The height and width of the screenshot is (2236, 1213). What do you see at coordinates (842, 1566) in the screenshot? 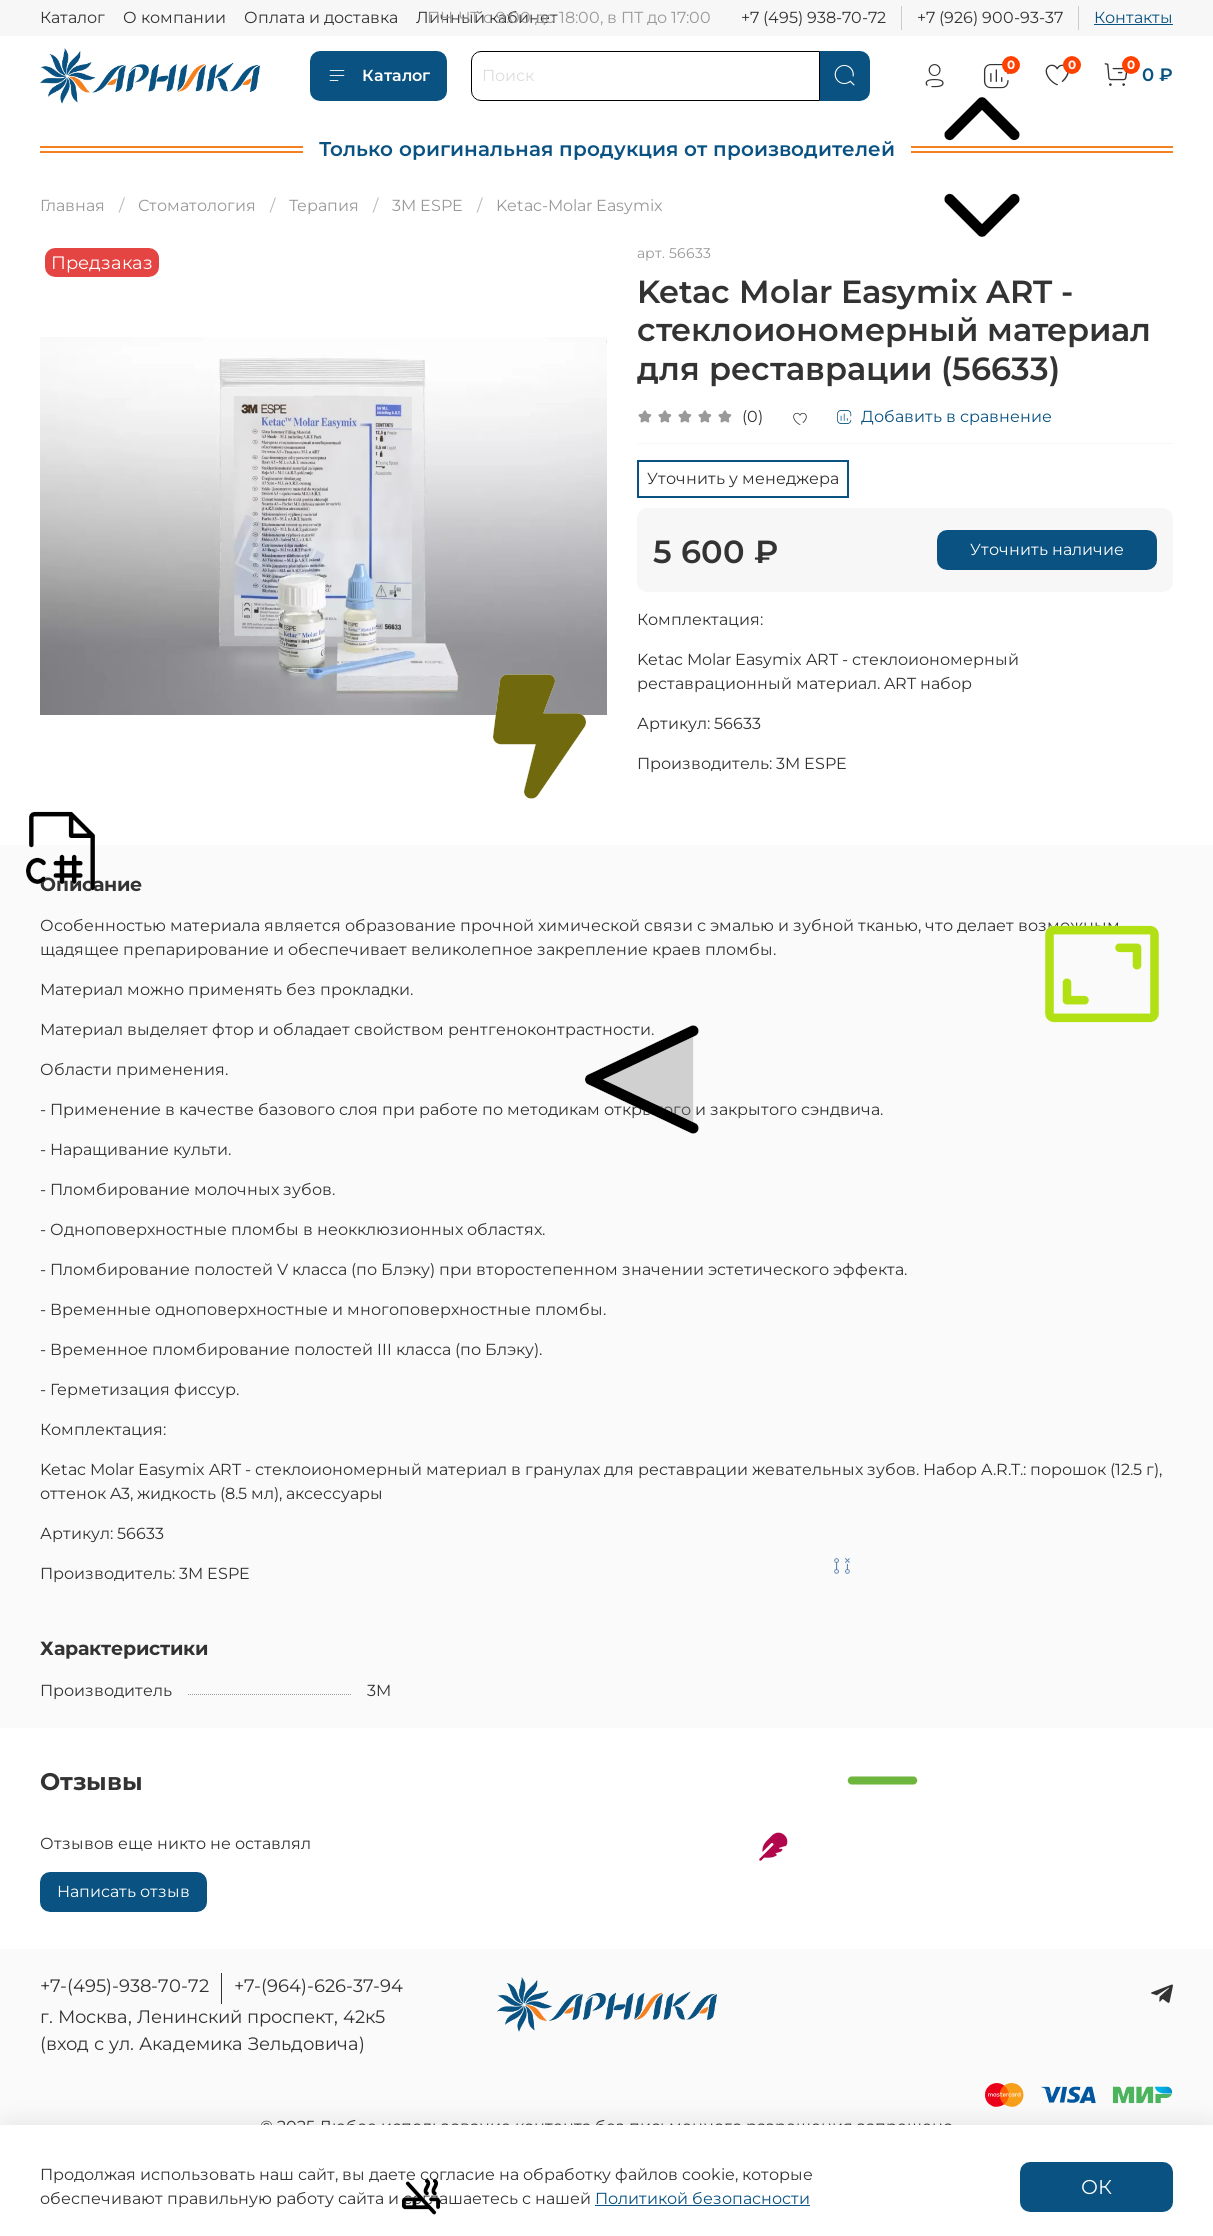
I see `indicates a closed or rejected pull request` at bounding box center [842, 1566].